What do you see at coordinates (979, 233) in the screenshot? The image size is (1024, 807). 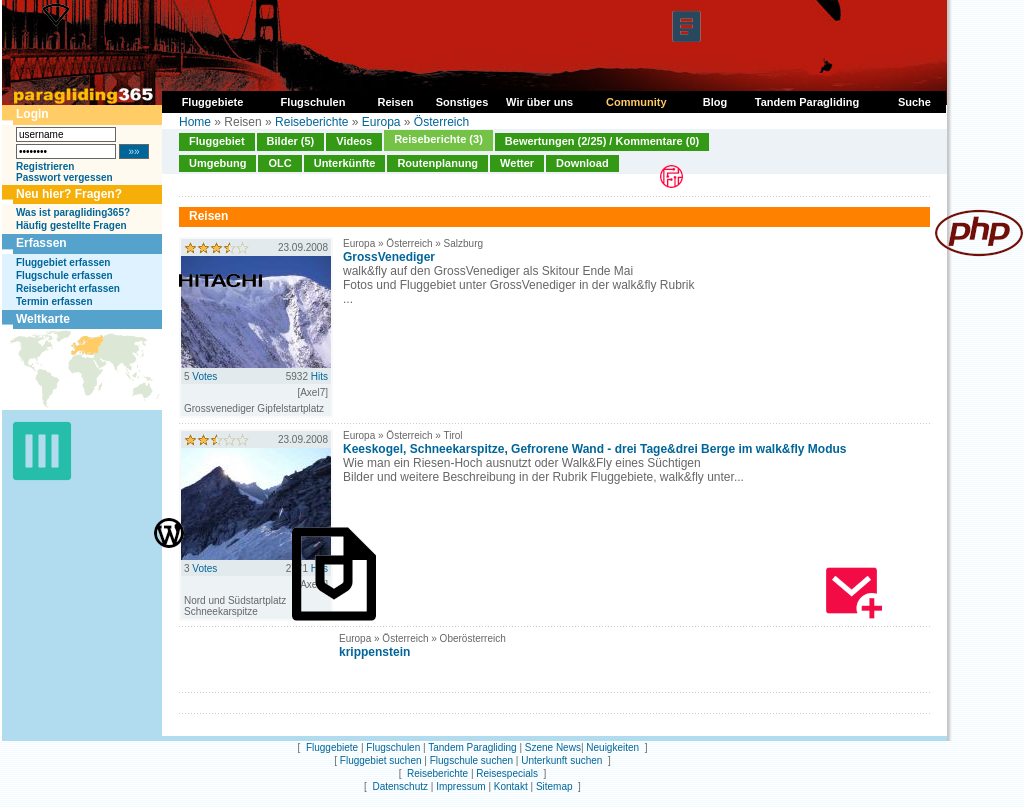 I see `php programming language logo` at bounding box center [979, 233].